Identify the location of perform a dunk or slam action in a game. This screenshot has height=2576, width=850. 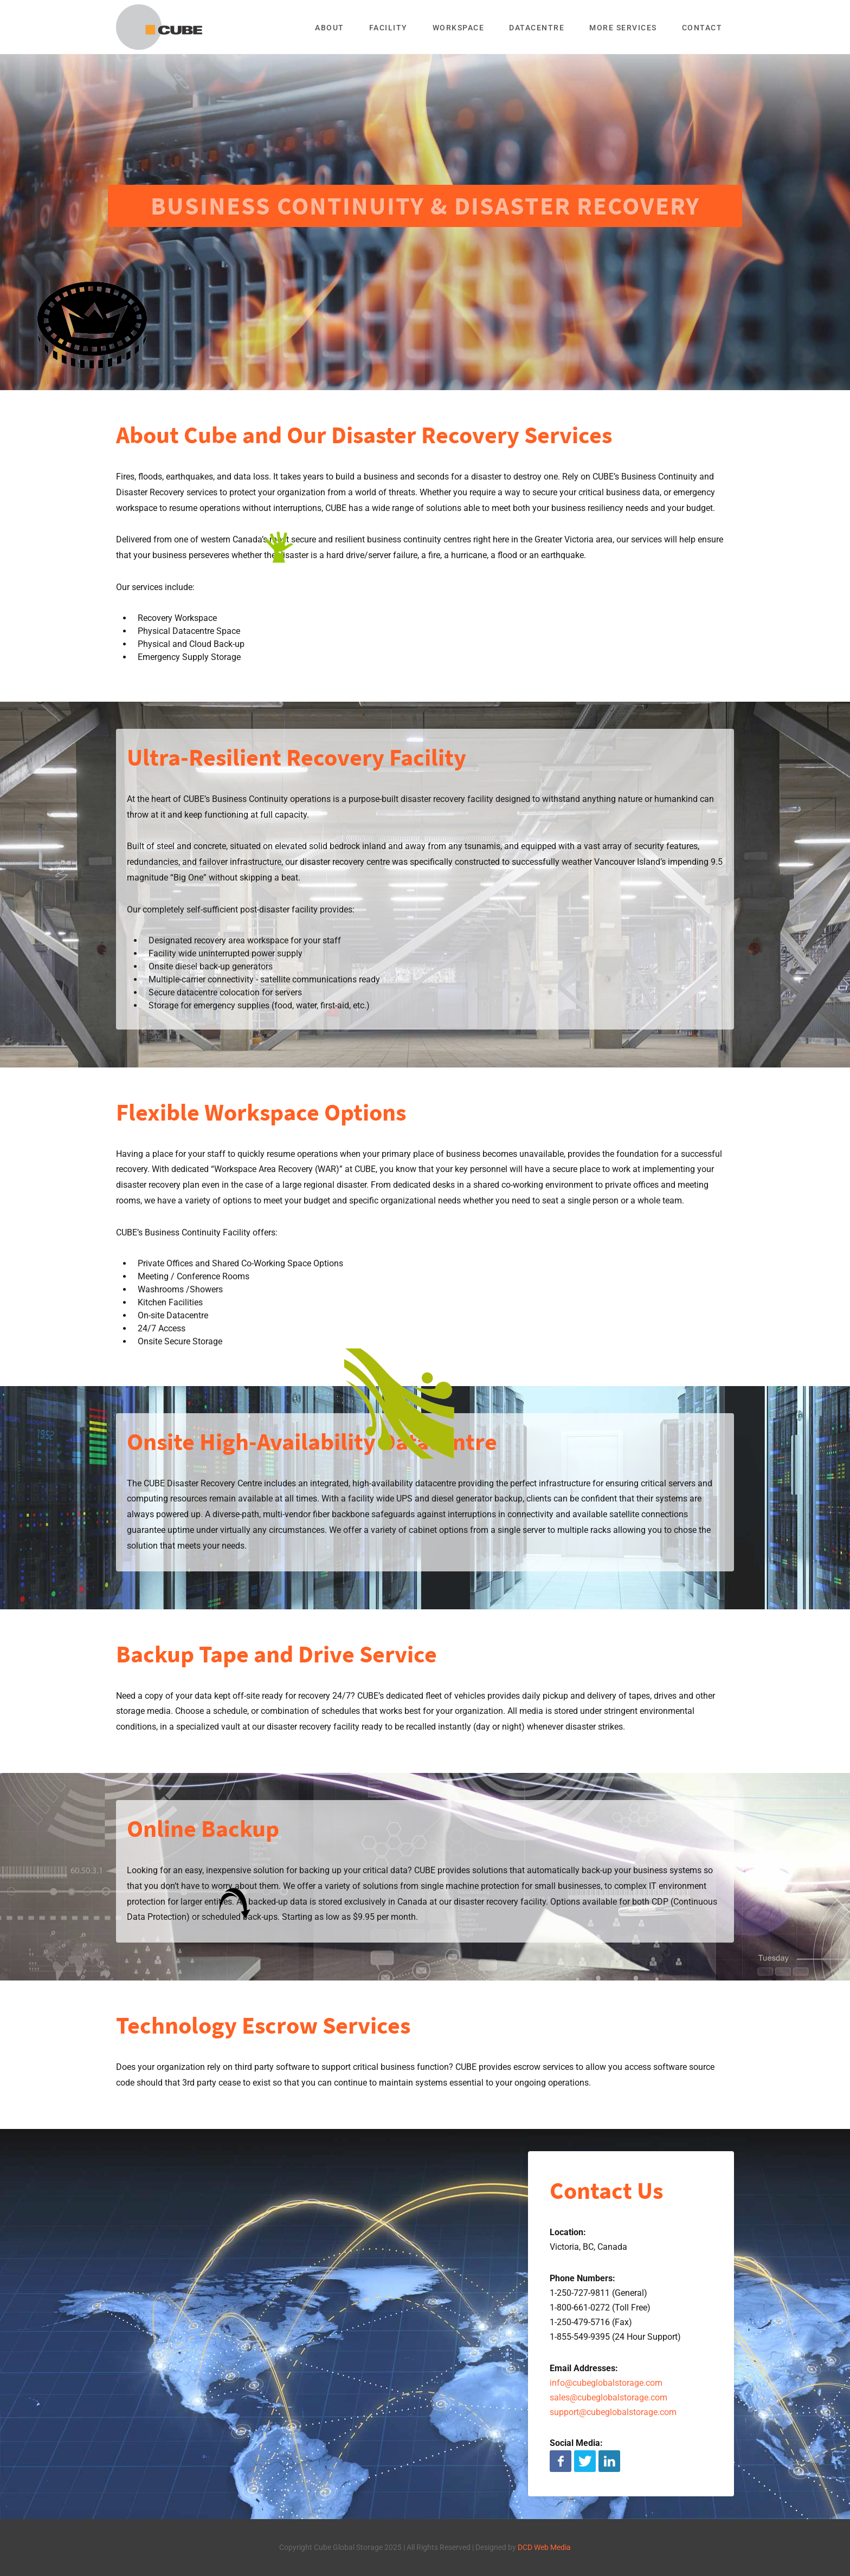
(234, 1903).